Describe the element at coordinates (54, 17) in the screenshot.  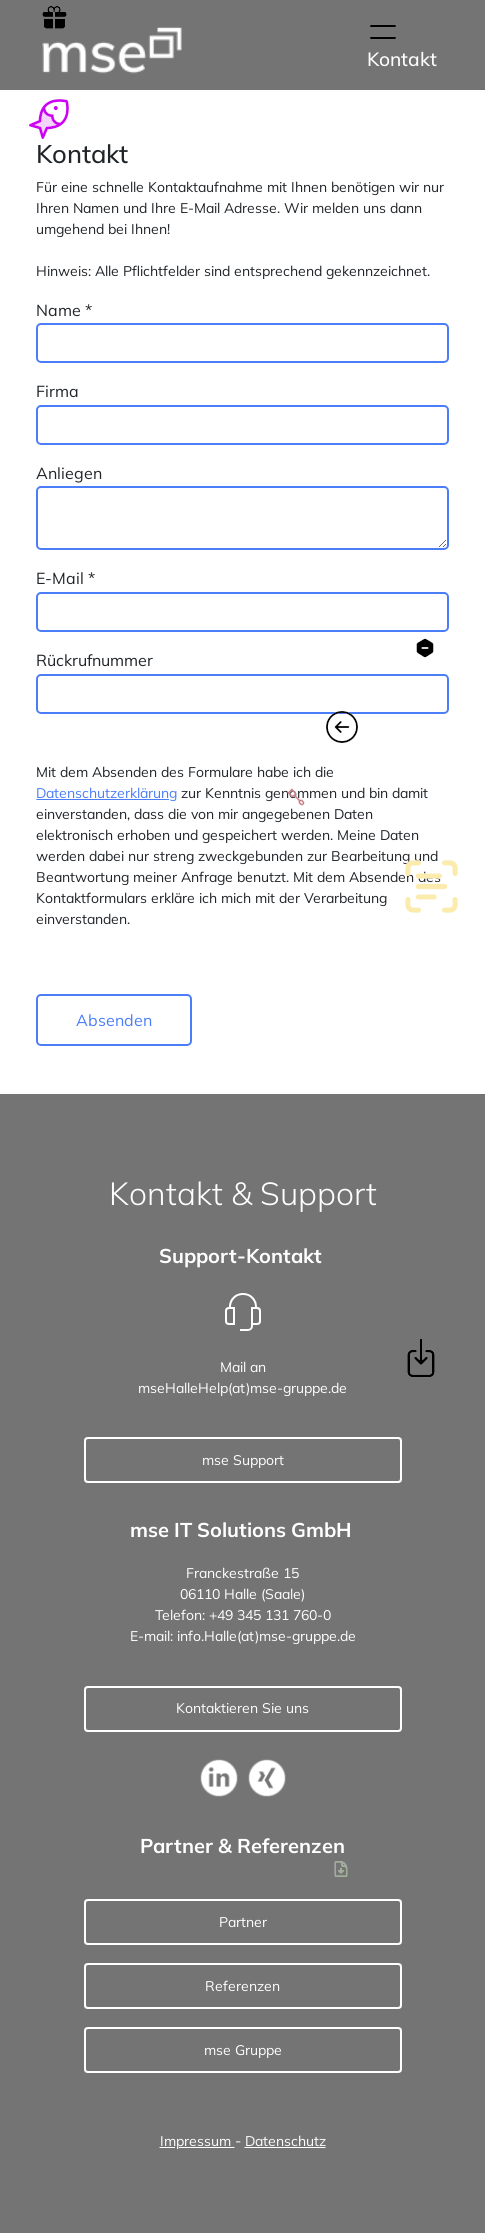
I see `access gifts or rewards` at that location.